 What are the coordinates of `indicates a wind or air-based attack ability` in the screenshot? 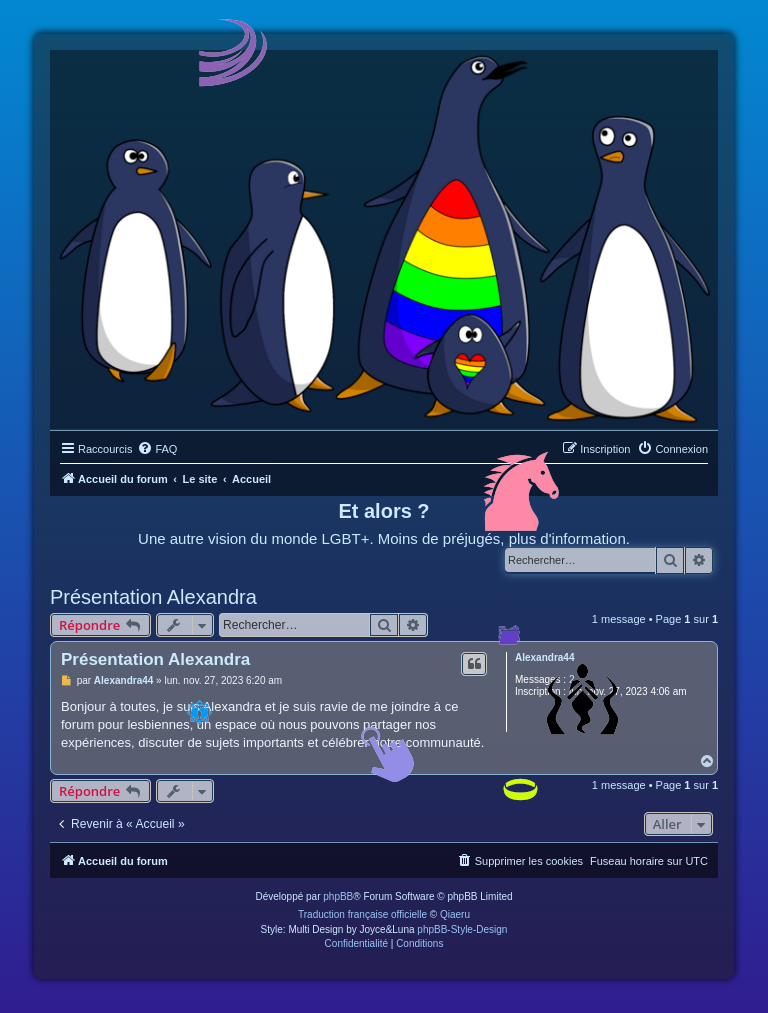 It's located at (233, 53).